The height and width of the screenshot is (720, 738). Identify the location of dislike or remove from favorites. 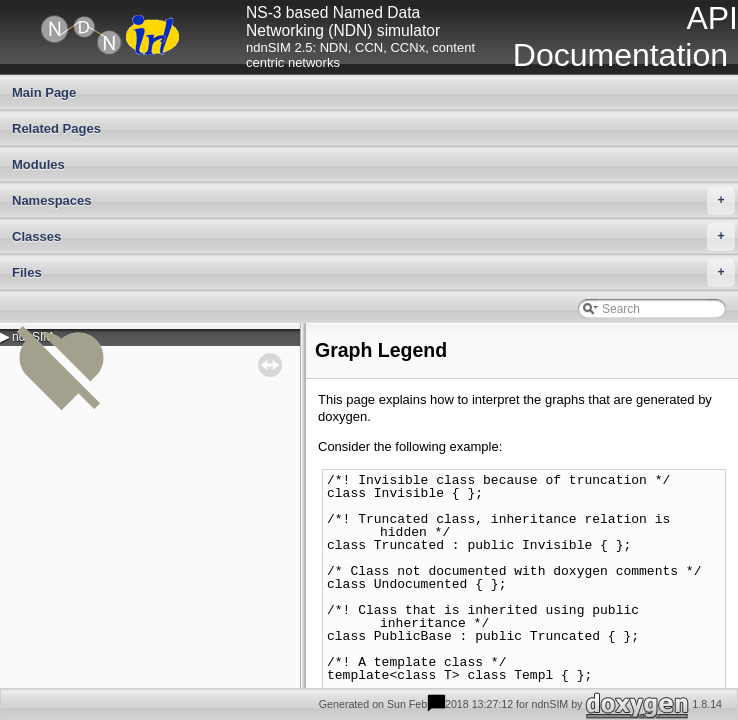
(61, 370).